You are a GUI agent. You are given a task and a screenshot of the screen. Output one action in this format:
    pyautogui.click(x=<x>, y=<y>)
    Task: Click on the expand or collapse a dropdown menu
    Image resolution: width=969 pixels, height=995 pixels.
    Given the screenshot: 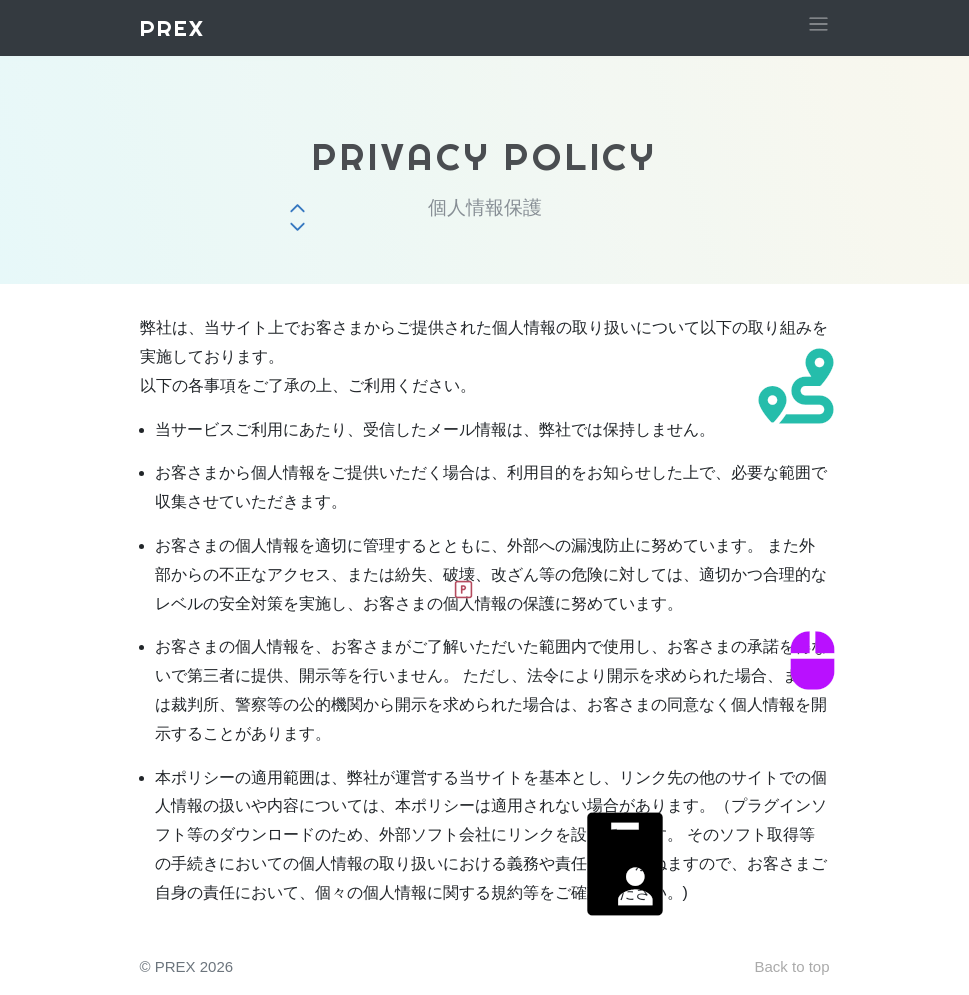 What is the action you would take?
    pyautogui.click(x=297, y=217)
    